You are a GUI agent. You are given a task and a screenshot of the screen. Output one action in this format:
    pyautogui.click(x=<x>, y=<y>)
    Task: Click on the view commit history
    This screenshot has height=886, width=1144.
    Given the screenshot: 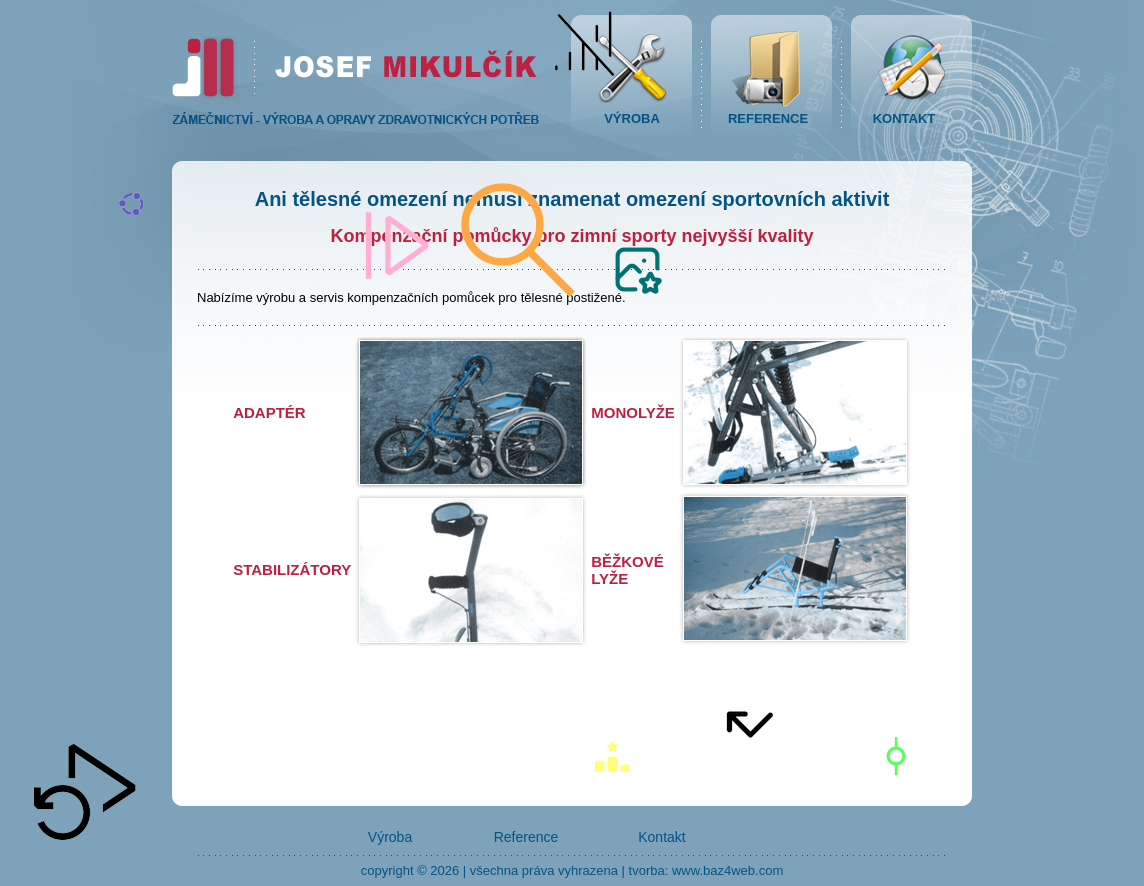 What is the action you would take?
    pyautogui.click(x=896, y=756)
    